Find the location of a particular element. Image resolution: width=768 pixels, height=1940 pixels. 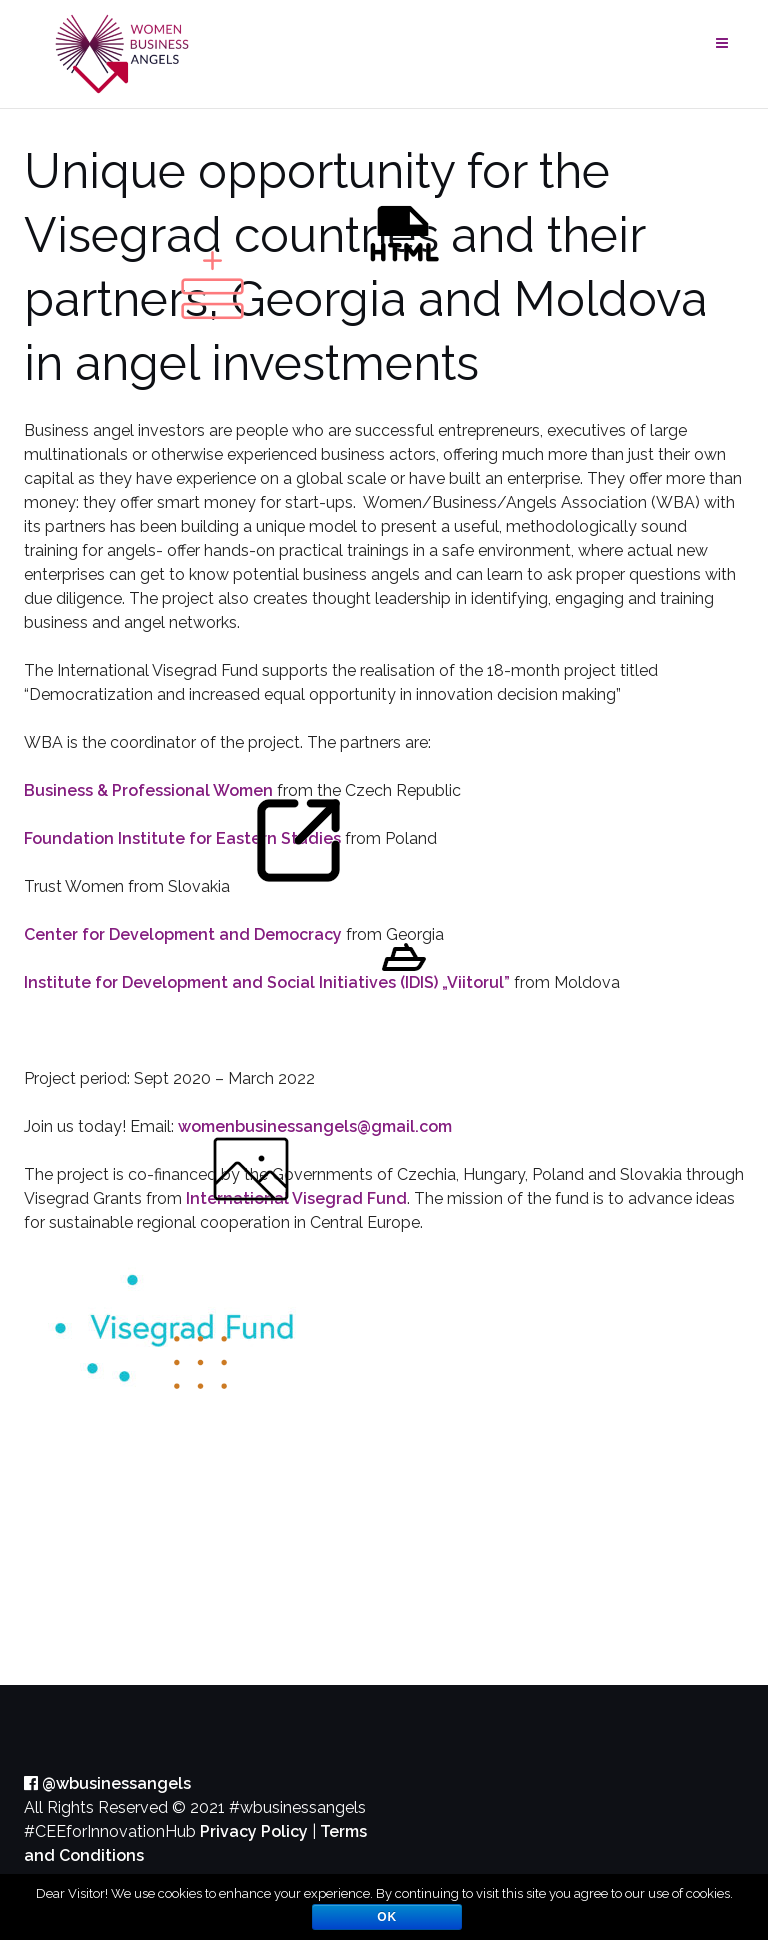

add a new row at the top is located at coordinates (212, 290).